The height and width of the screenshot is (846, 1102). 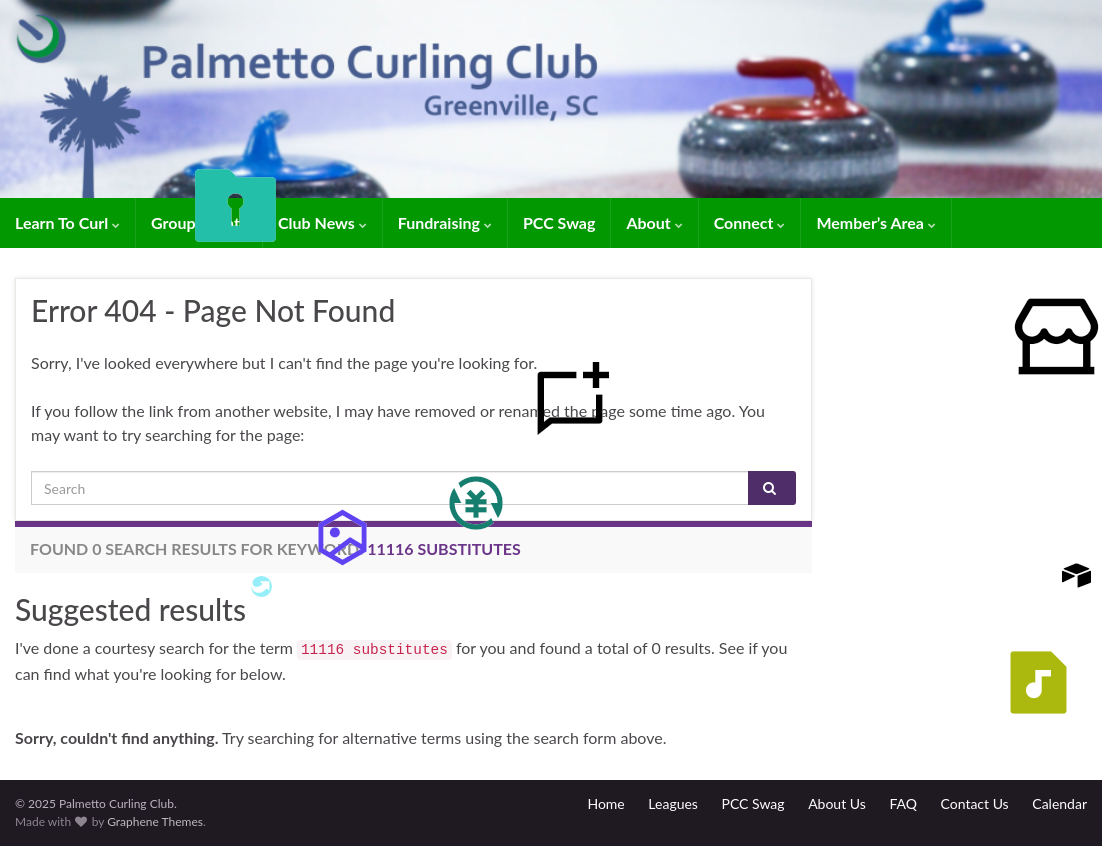 I want to click on access a password-protected folder, so click(x=235, y=205).